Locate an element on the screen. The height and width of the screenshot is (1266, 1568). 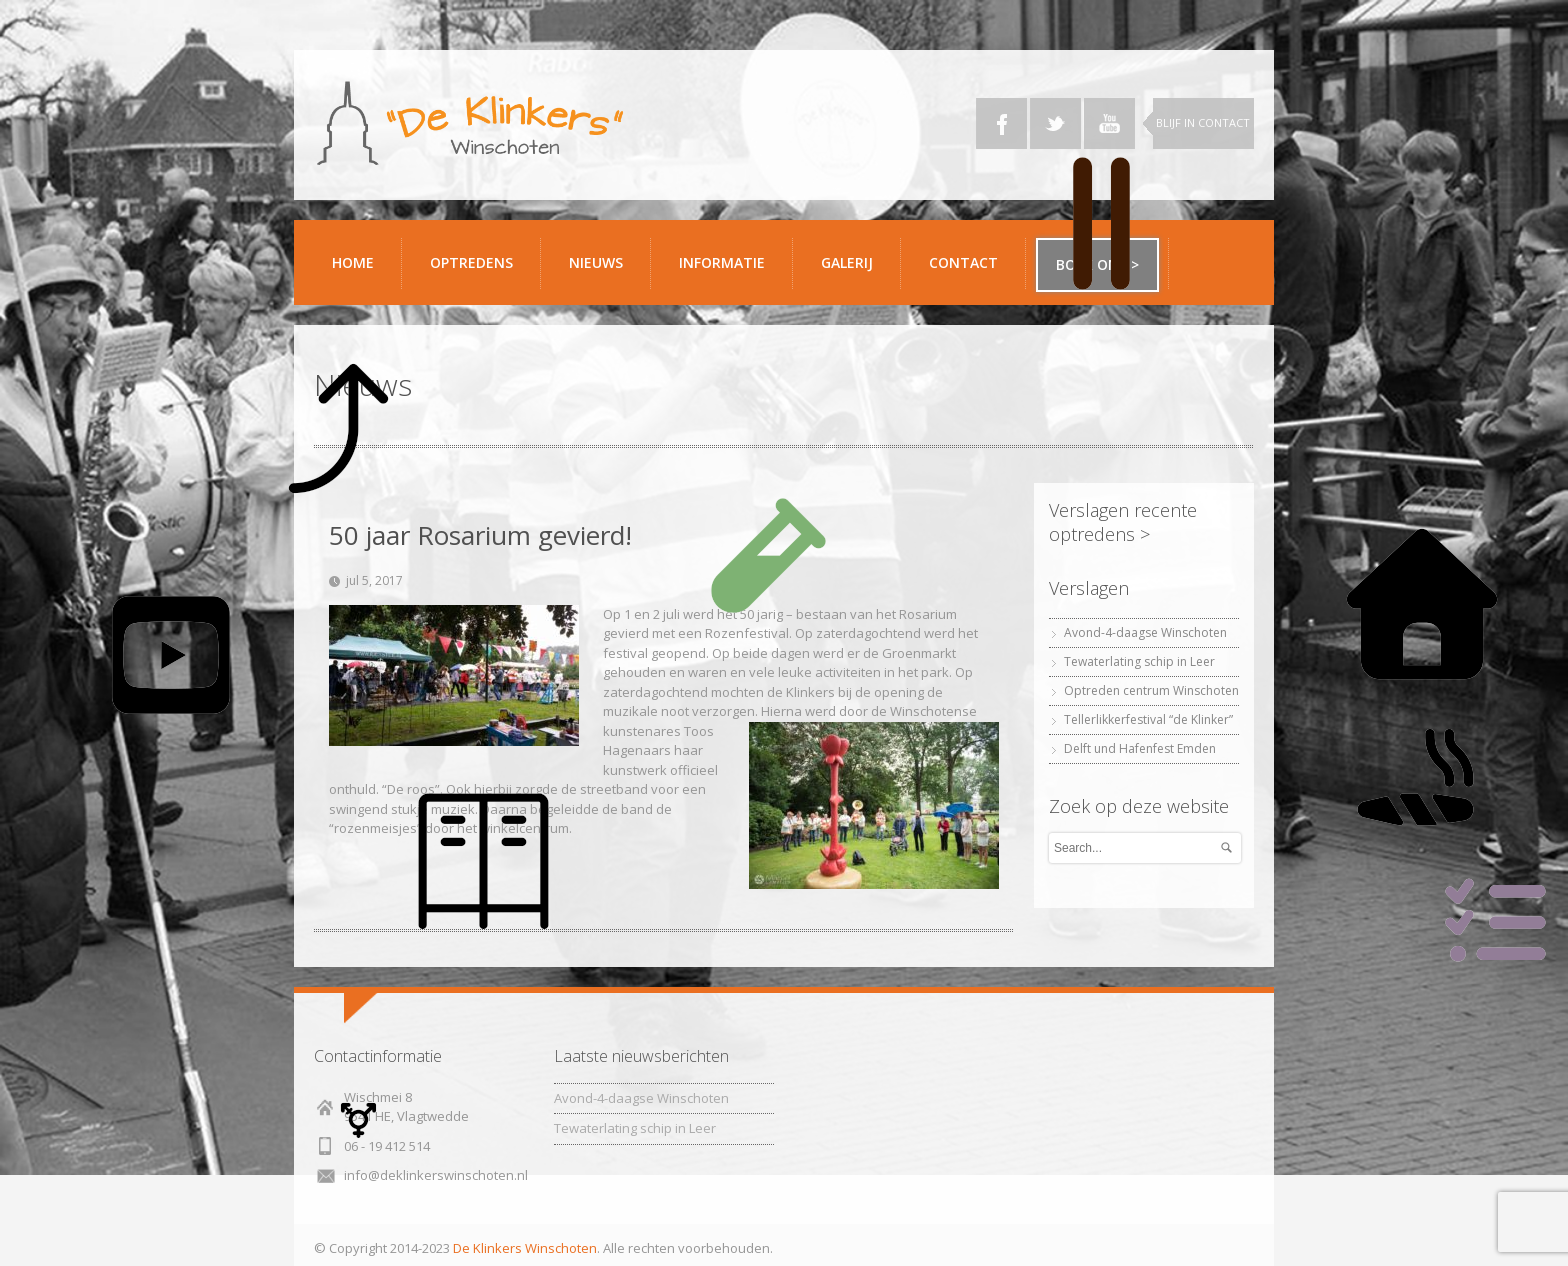
drag to resize or reorder an element is located at coordinates (1101, 223).